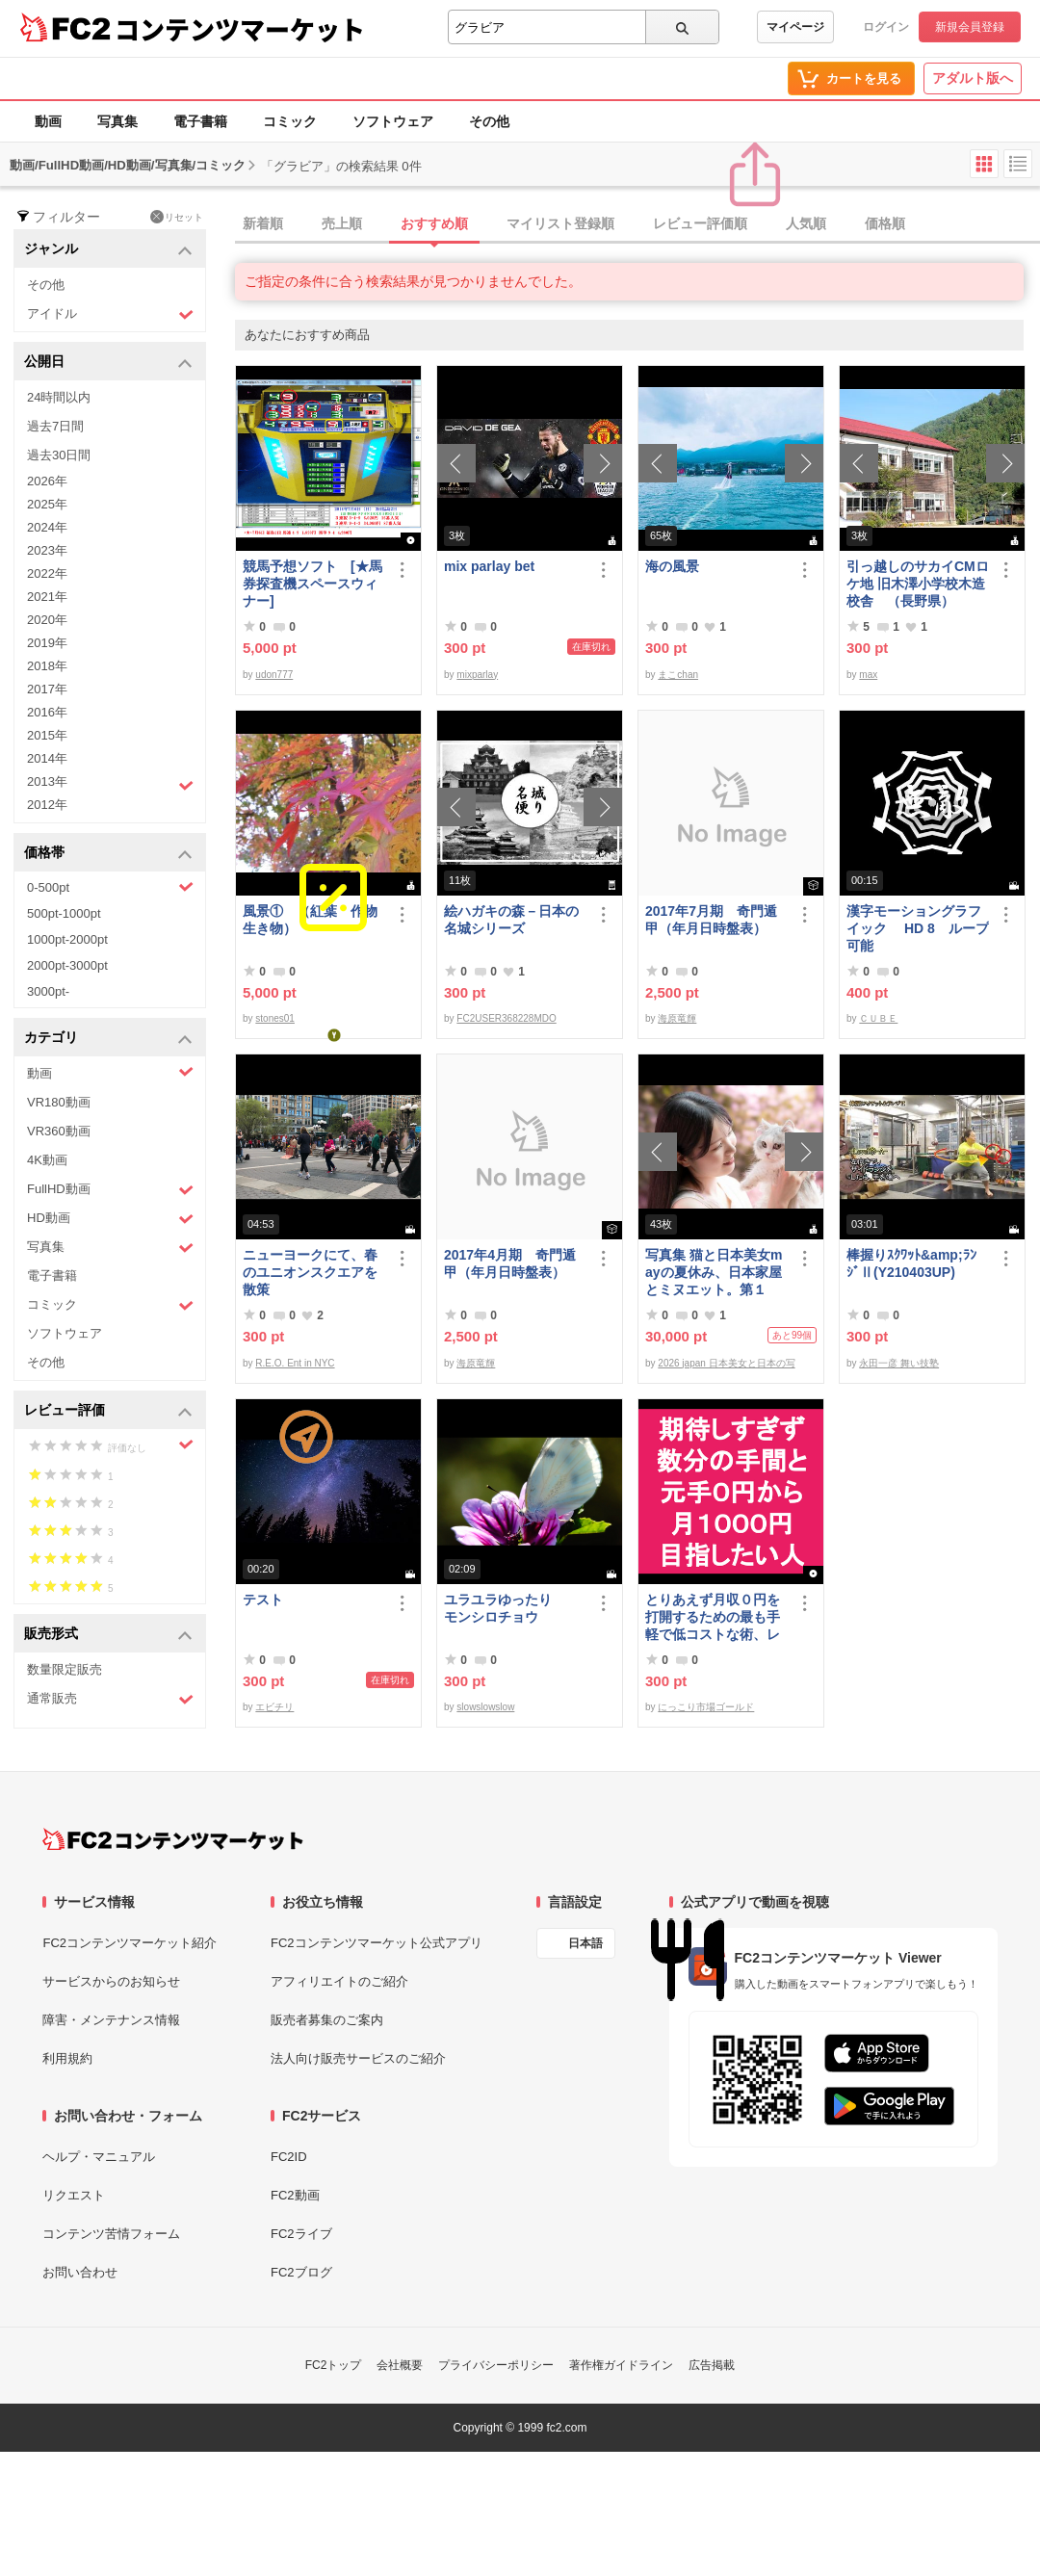 The image size is (1040, 2576). Describe the element at coordinates (306, 1437) in the screenshot. I see `access current location services` at that location.